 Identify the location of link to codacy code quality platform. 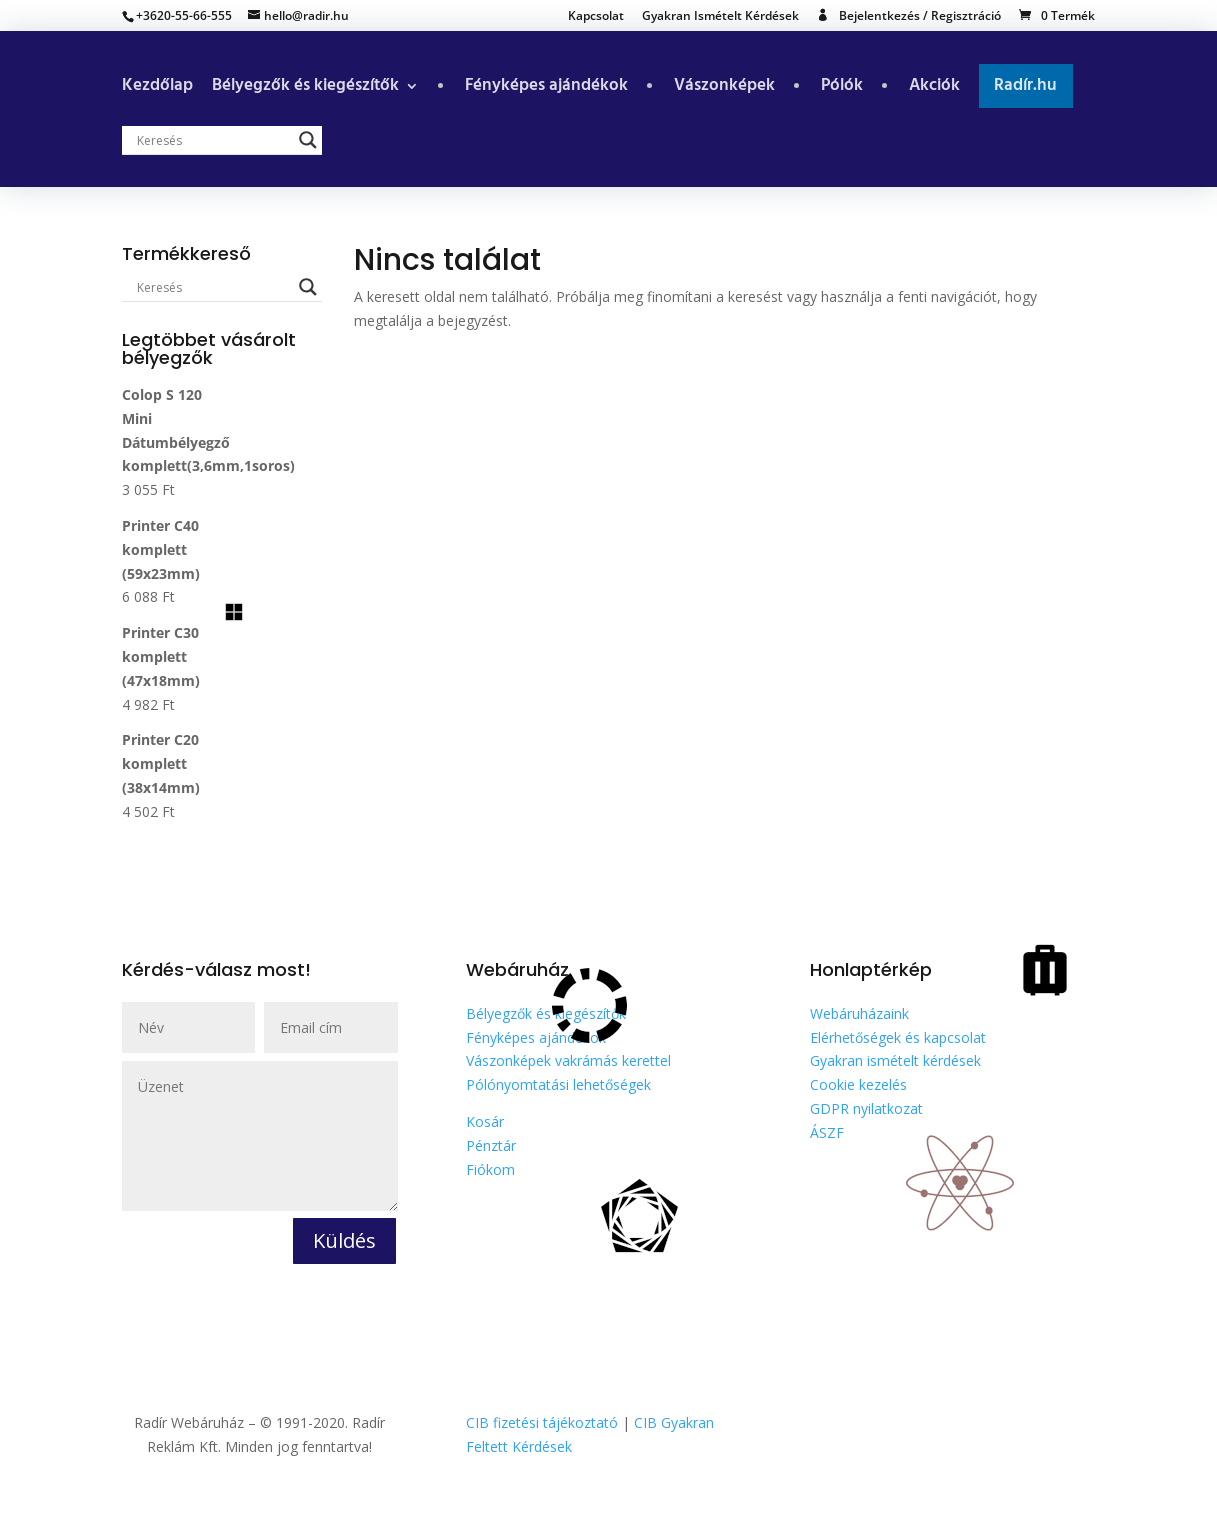
(589, 1005).